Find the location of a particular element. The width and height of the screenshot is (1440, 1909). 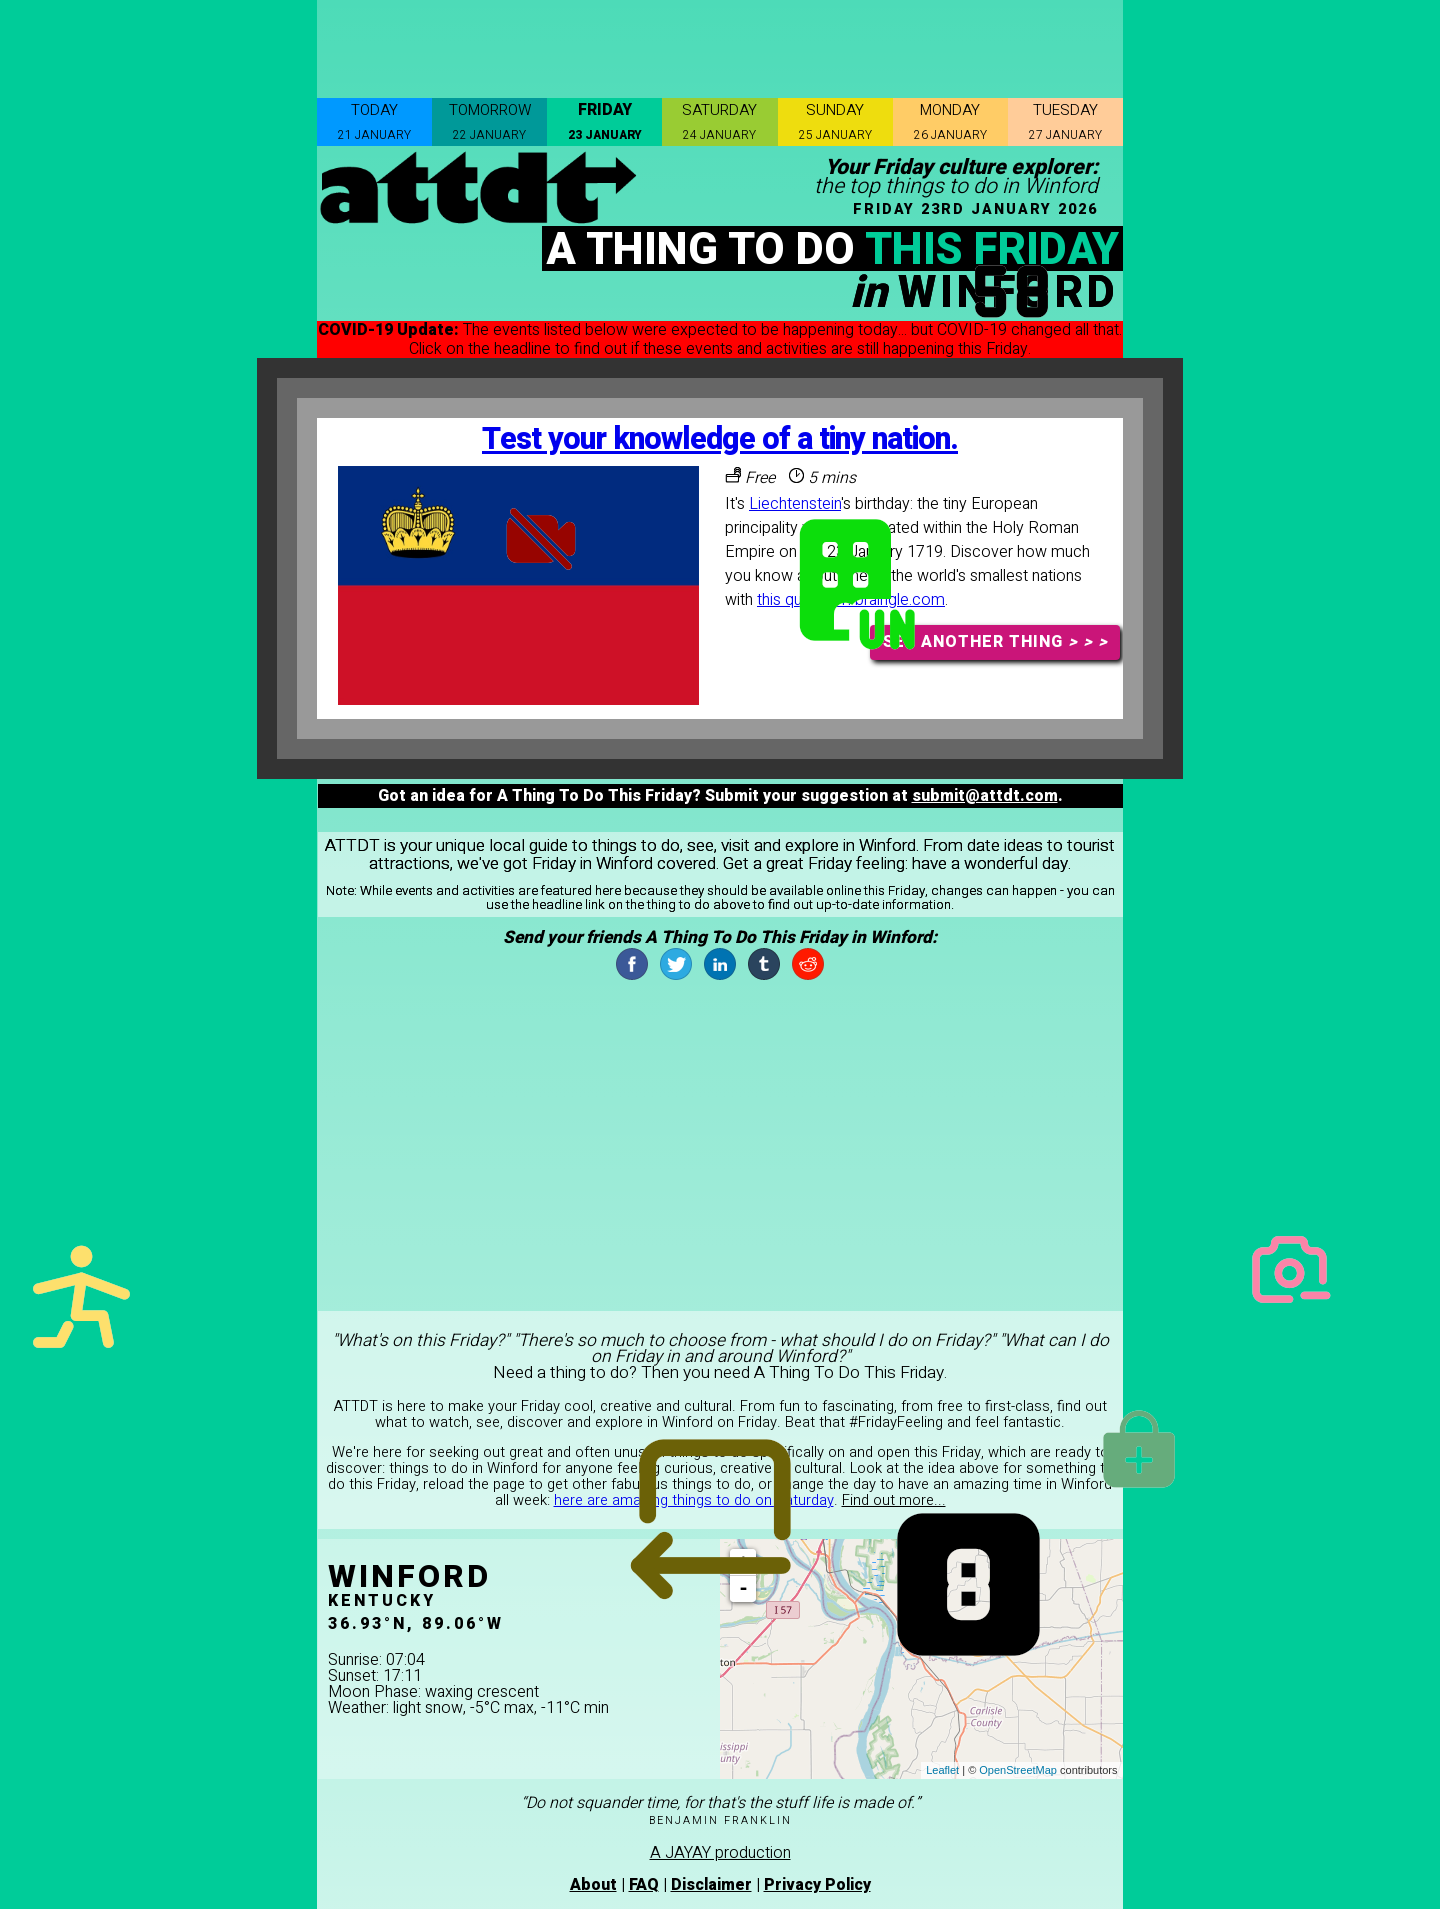

indicates item number 58 in a list or sequence is located at coordinates (1011, 291).